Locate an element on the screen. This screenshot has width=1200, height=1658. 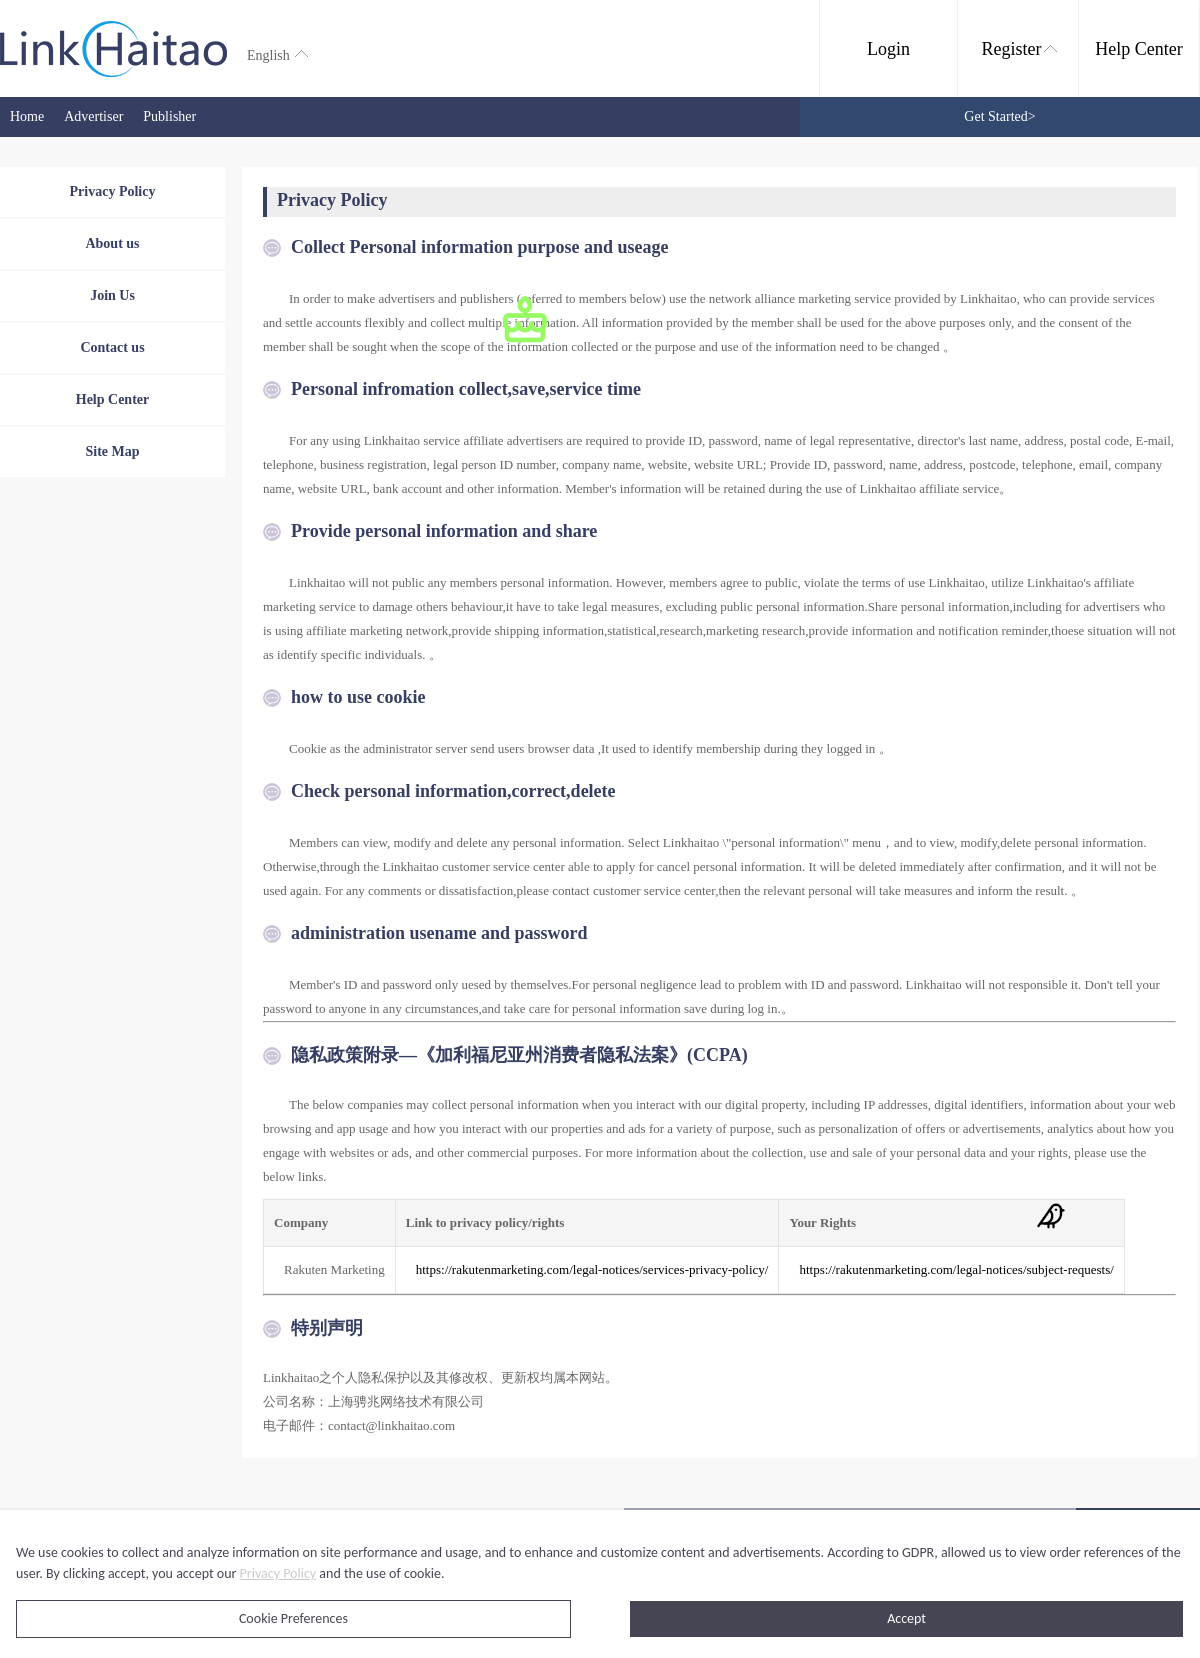
access twitter or social media features is located at coordinates (1051, 1216).